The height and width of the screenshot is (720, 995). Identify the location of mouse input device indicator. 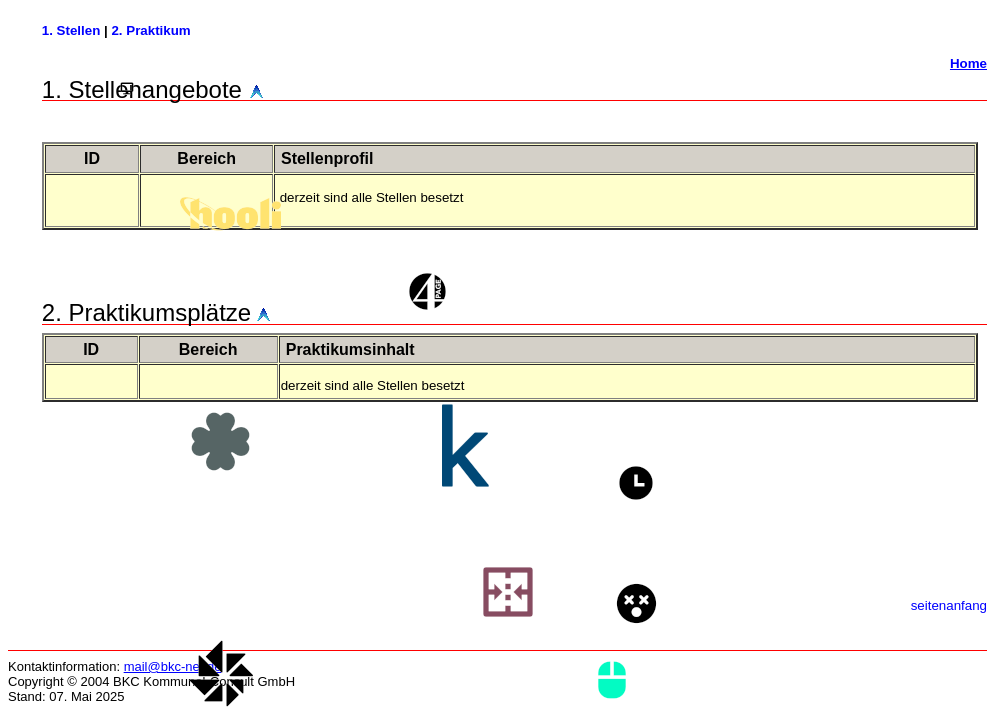
(612, 680).